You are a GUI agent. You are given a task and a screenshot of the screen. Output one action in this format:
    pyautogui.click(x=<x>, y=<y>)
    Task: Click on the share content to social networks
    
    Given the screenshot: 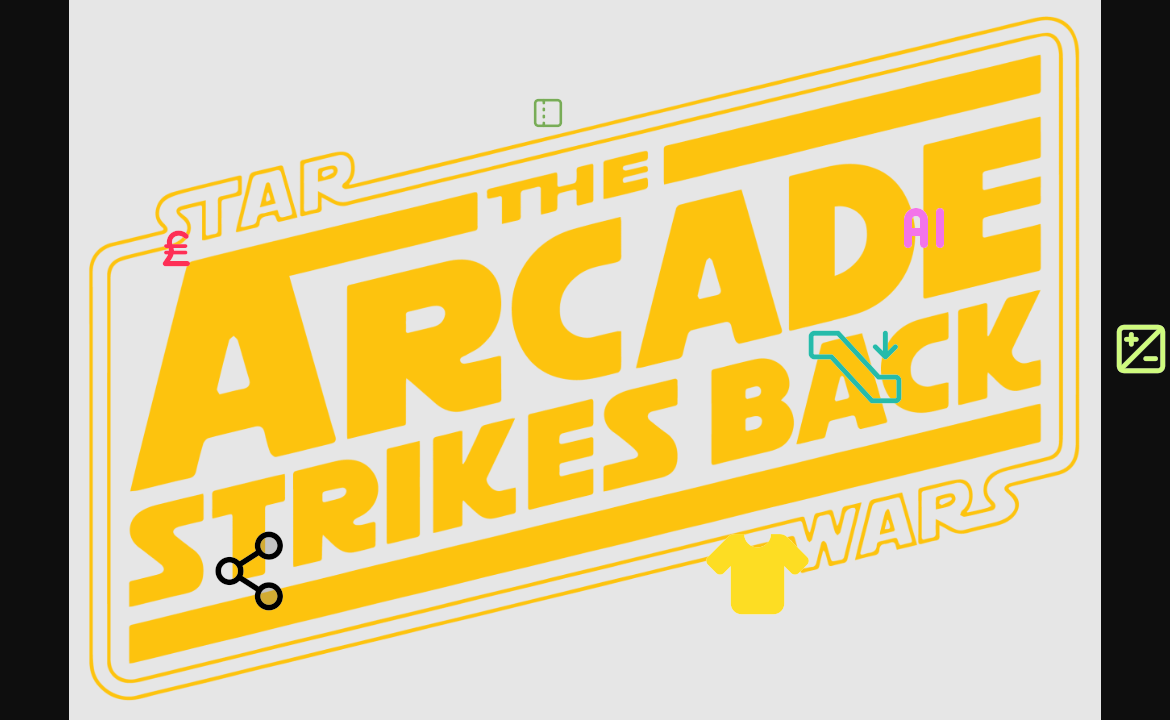 What is the action you would take?
    pyautogui.click(x=252, y=571)
    